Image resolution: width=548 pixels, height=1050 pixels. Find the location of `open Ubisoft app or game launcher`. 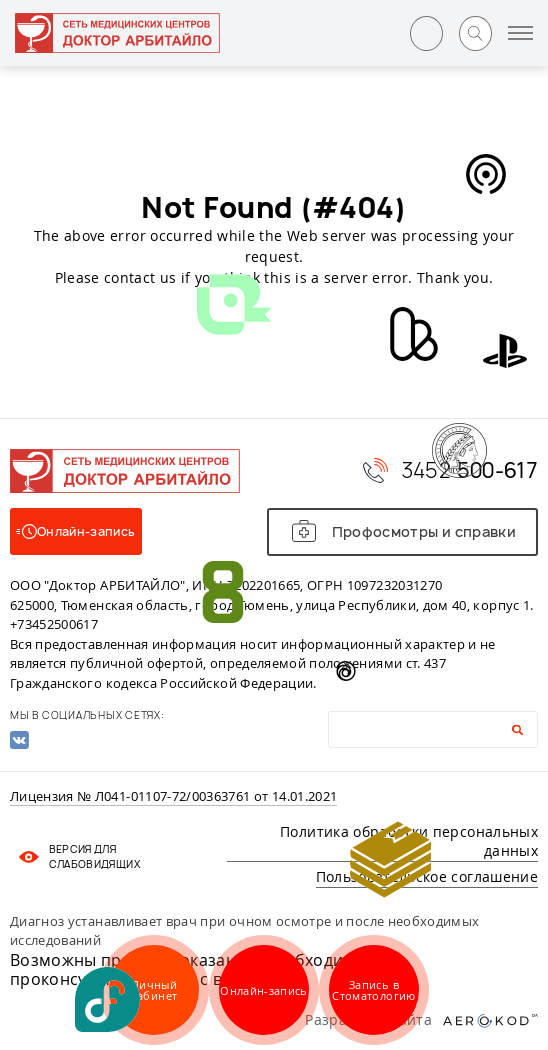

open Ubisoft app or game launcher is located at coordinates (346, 671).